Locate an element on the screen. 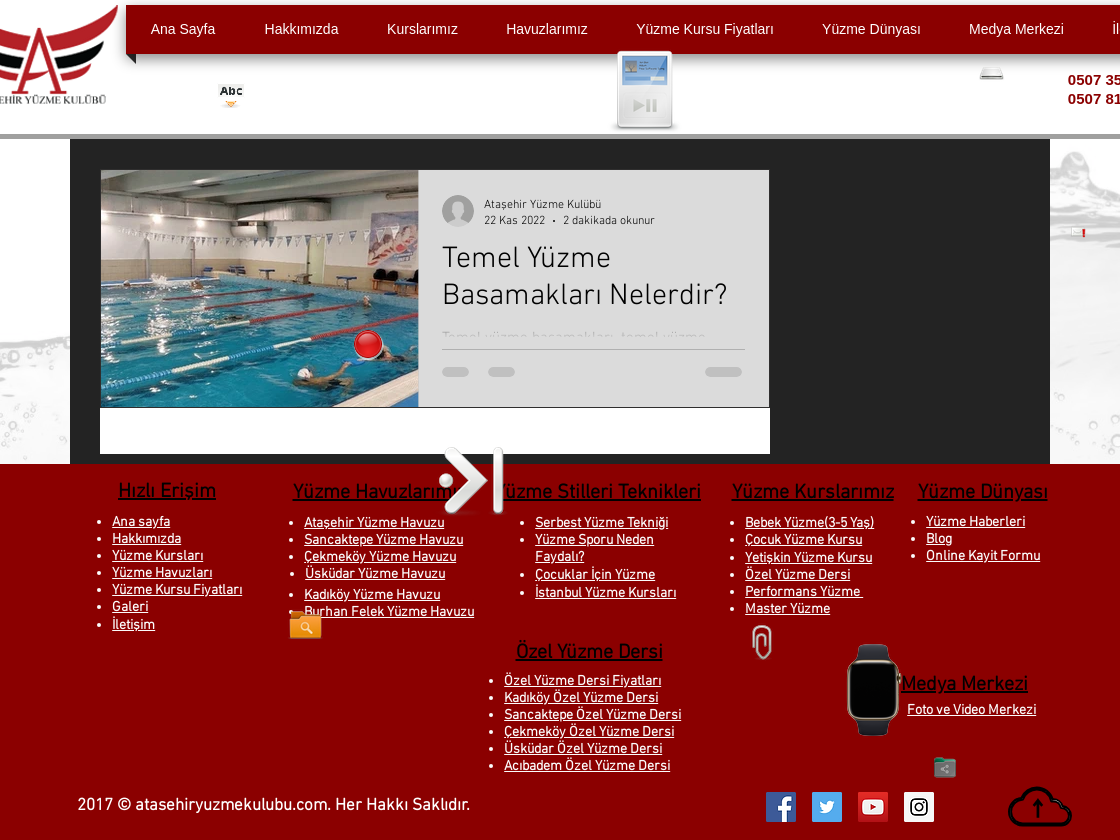  start recording audio or video is located at coordinates (368, 344).